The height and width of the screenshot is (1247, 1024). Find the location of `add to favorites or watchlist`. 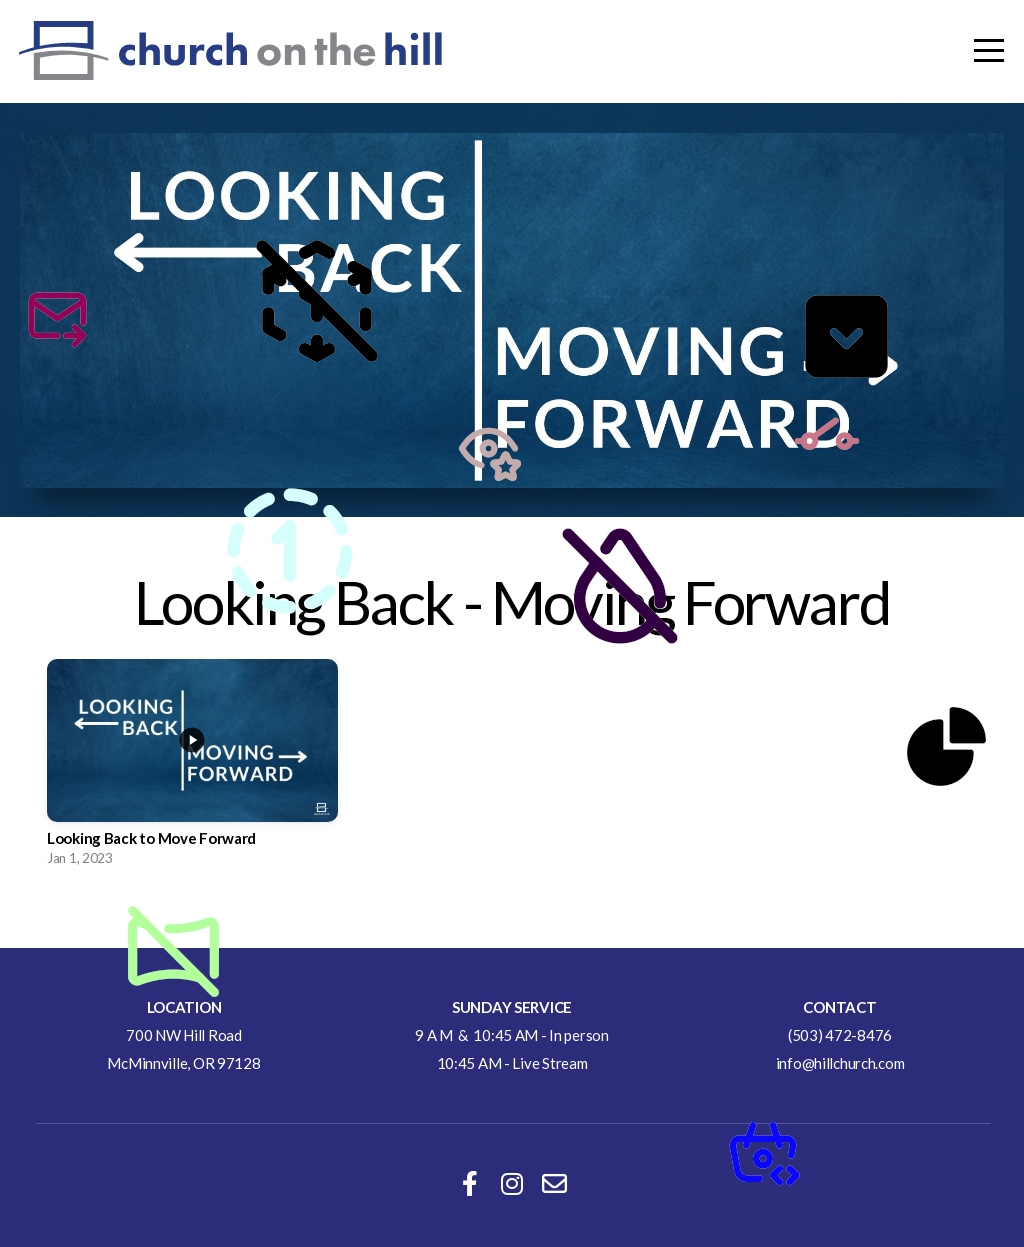

add to favorites or watchlist is located at coordinates (488, 448).